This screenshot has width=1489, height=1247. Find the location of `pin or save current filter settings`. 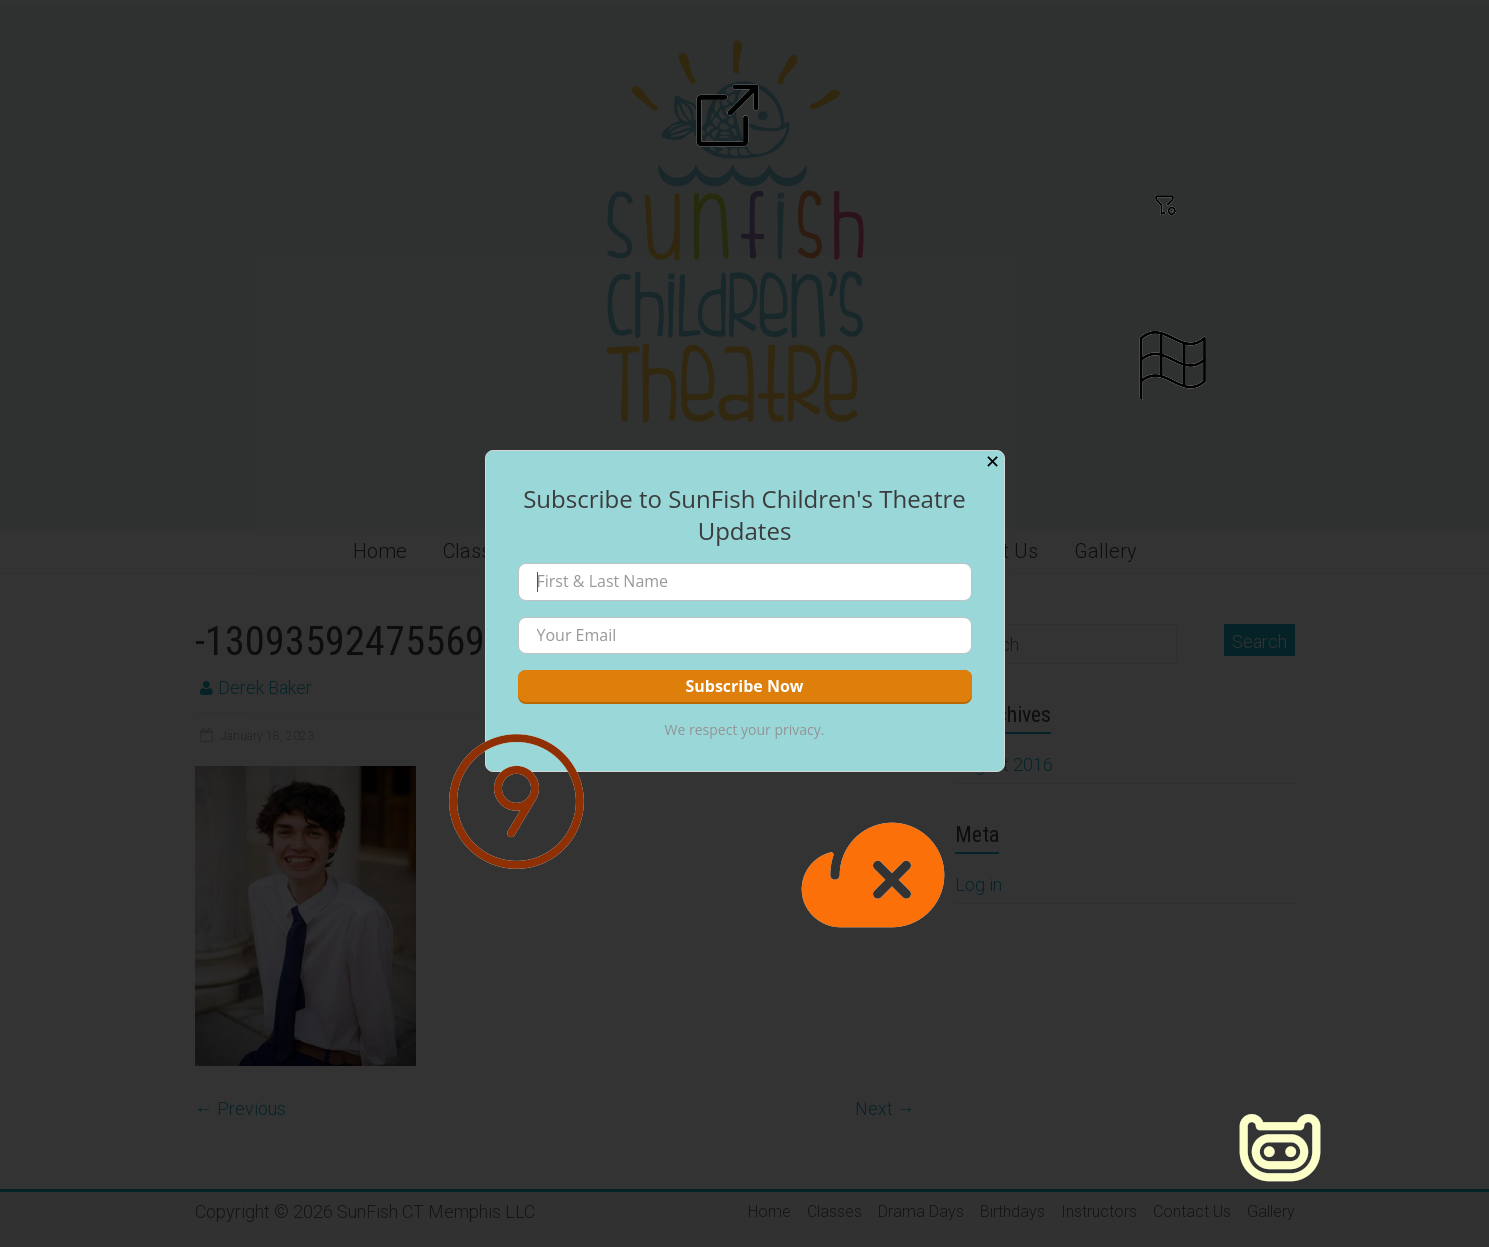

pin or save current filter settings is located at coordinates (1164, 204).